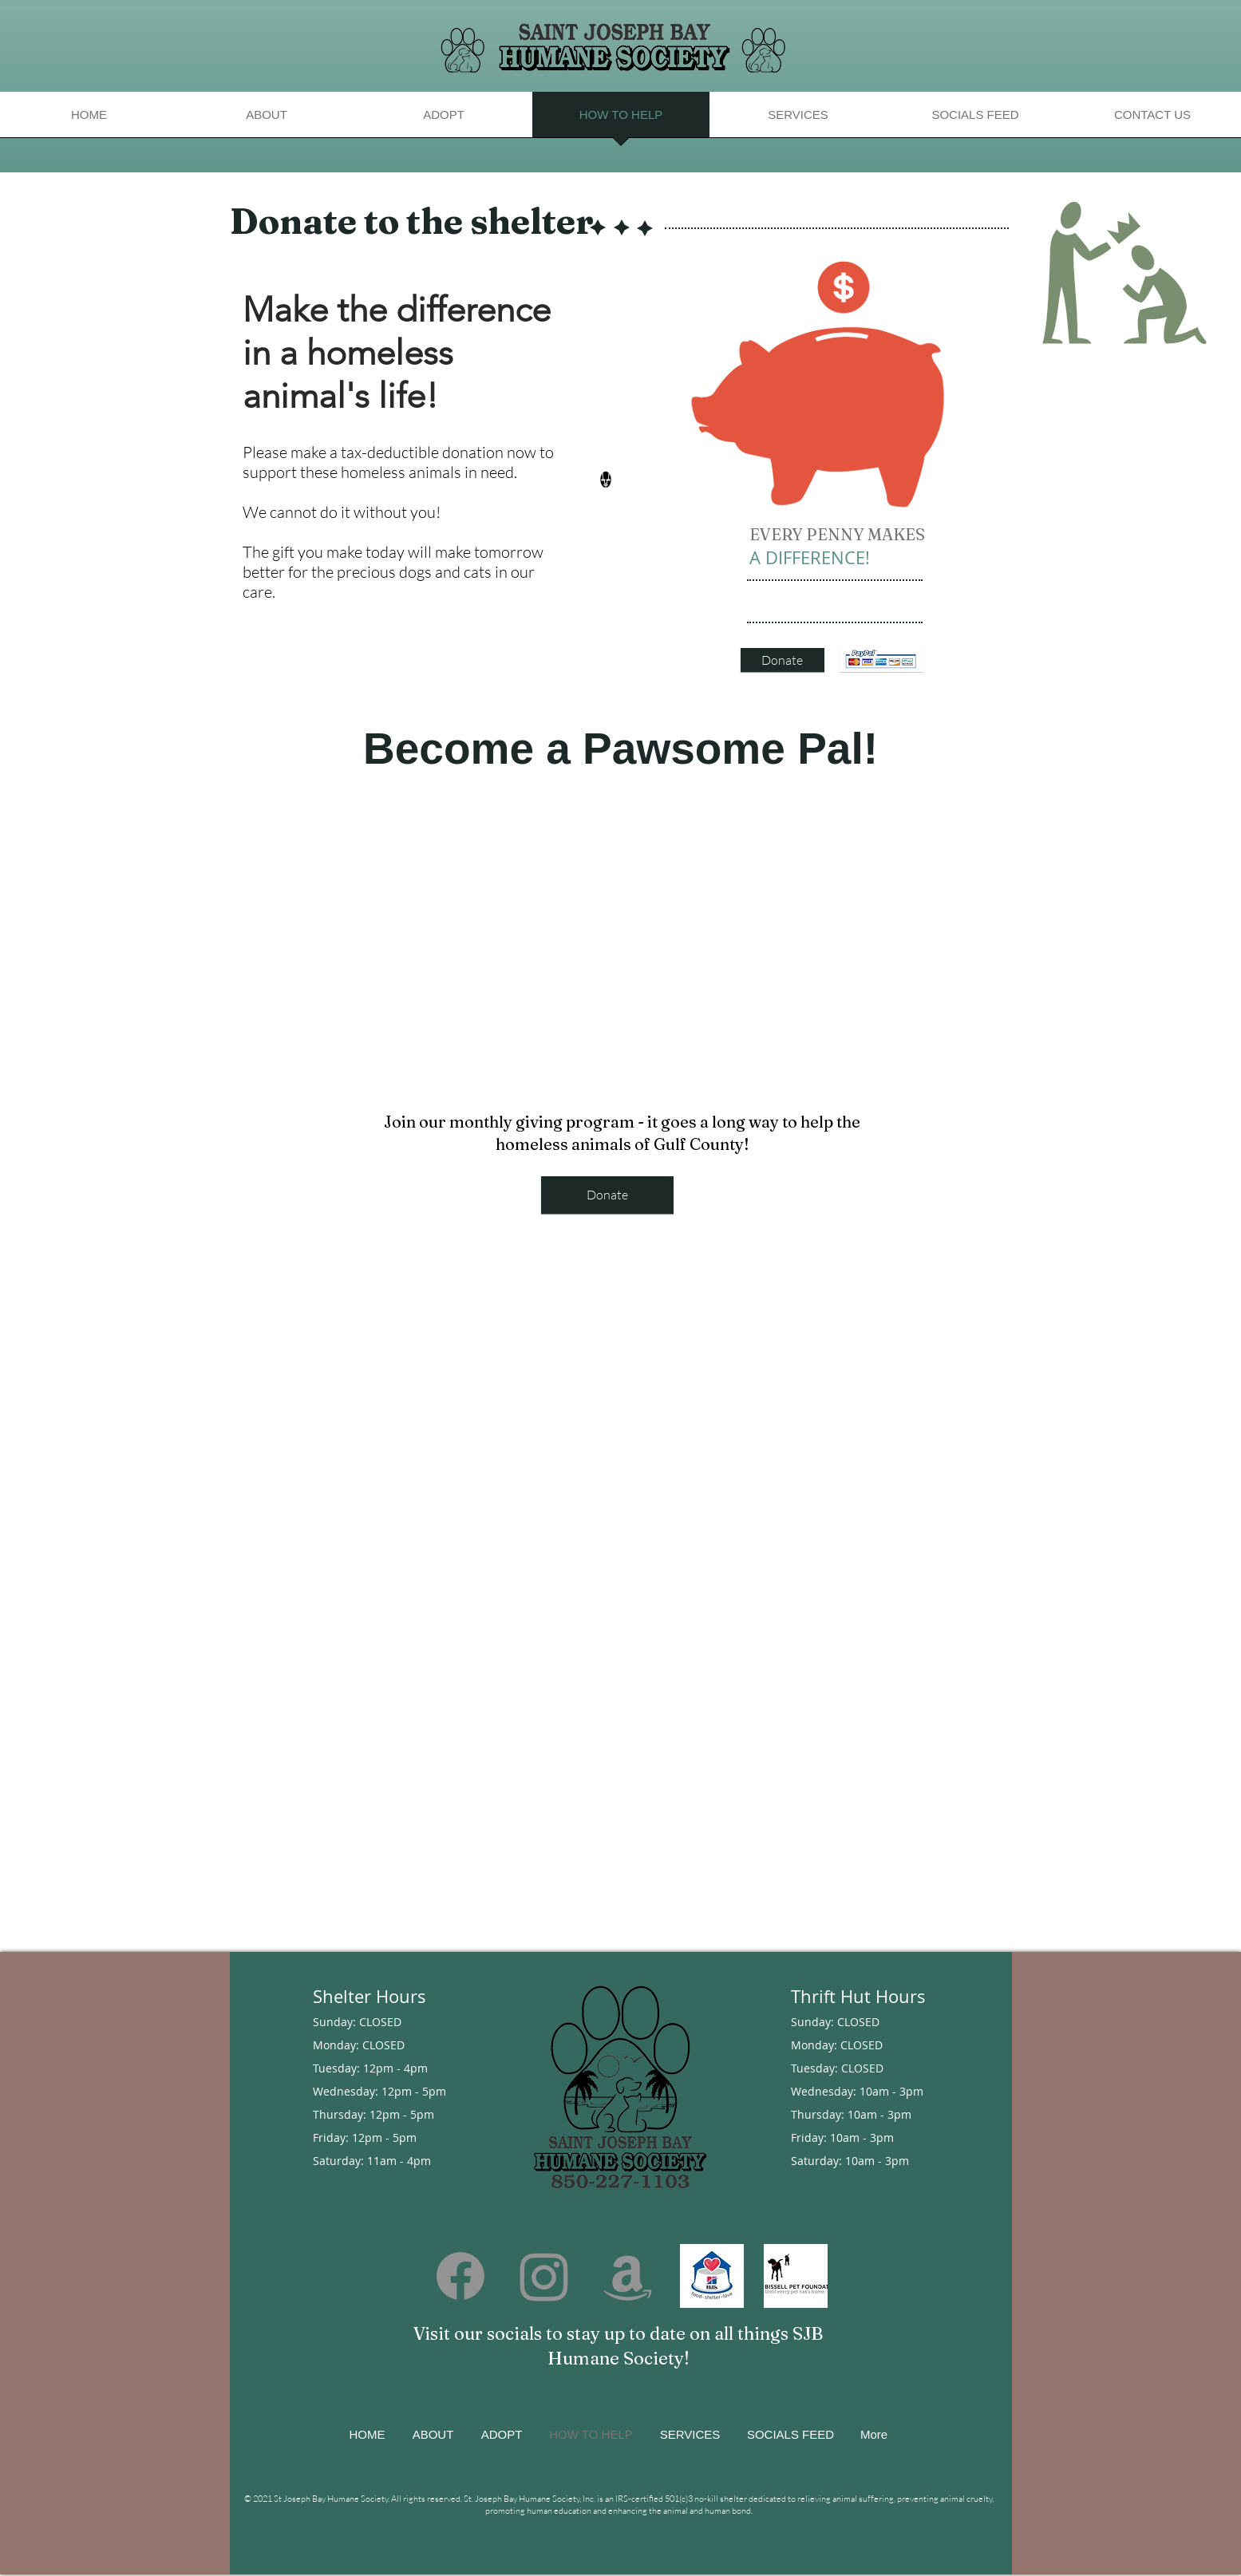 This screenshot has width=1241, height=2576. What do you see at coordinates (606, 480) in the screenshot?
I see `equip armor or mask item` at bounding box center [606, 480].